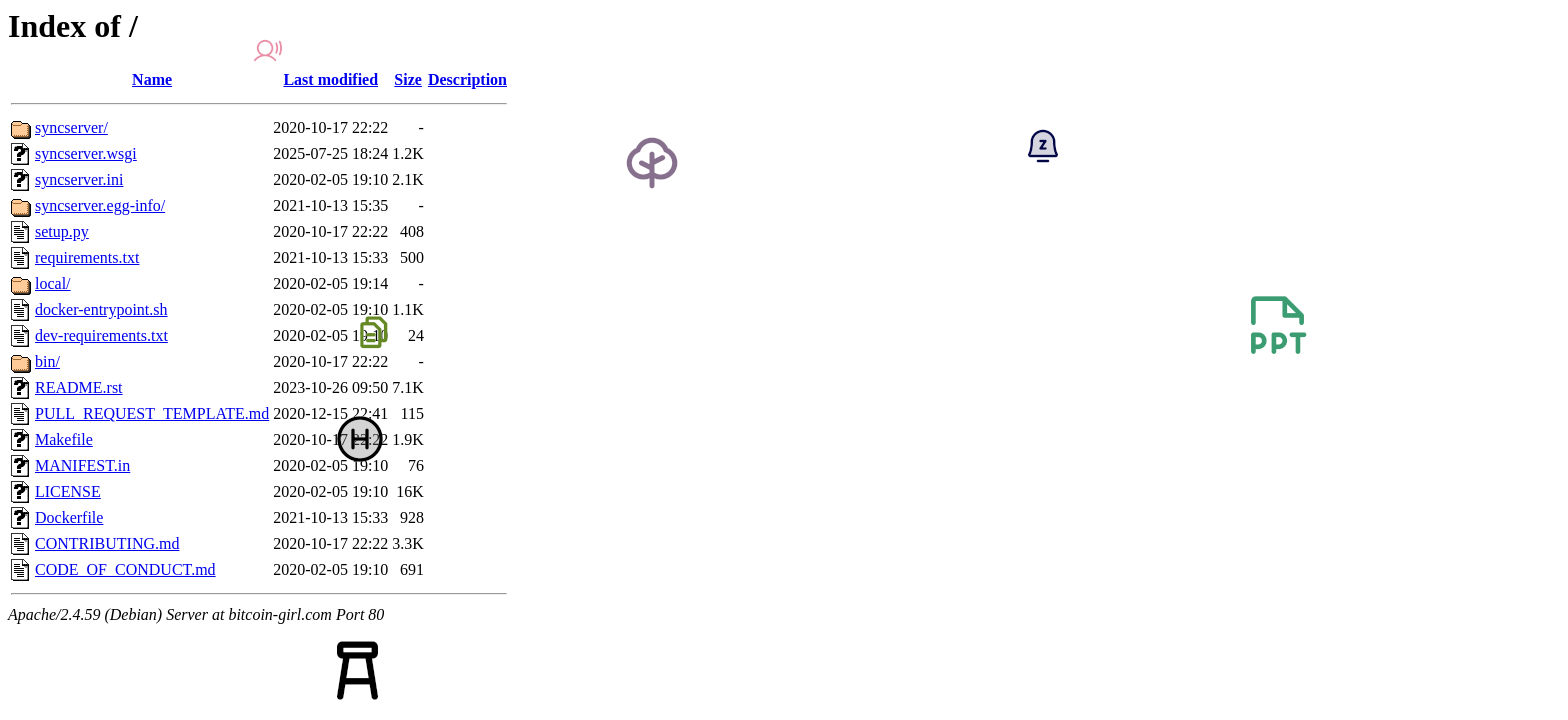  I want to click on user is speaking or broadcasting audio, so click(267, 50).